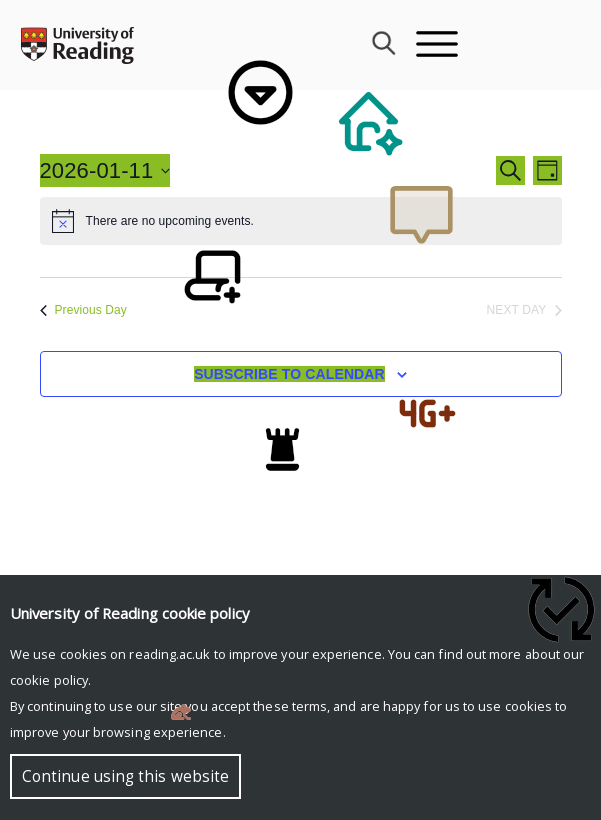 This screenshot has height=820, width=601. What do you see at coordinates (368, 121) in the screenshot?
I see `access smart home features` at bounding box center [368, 121].